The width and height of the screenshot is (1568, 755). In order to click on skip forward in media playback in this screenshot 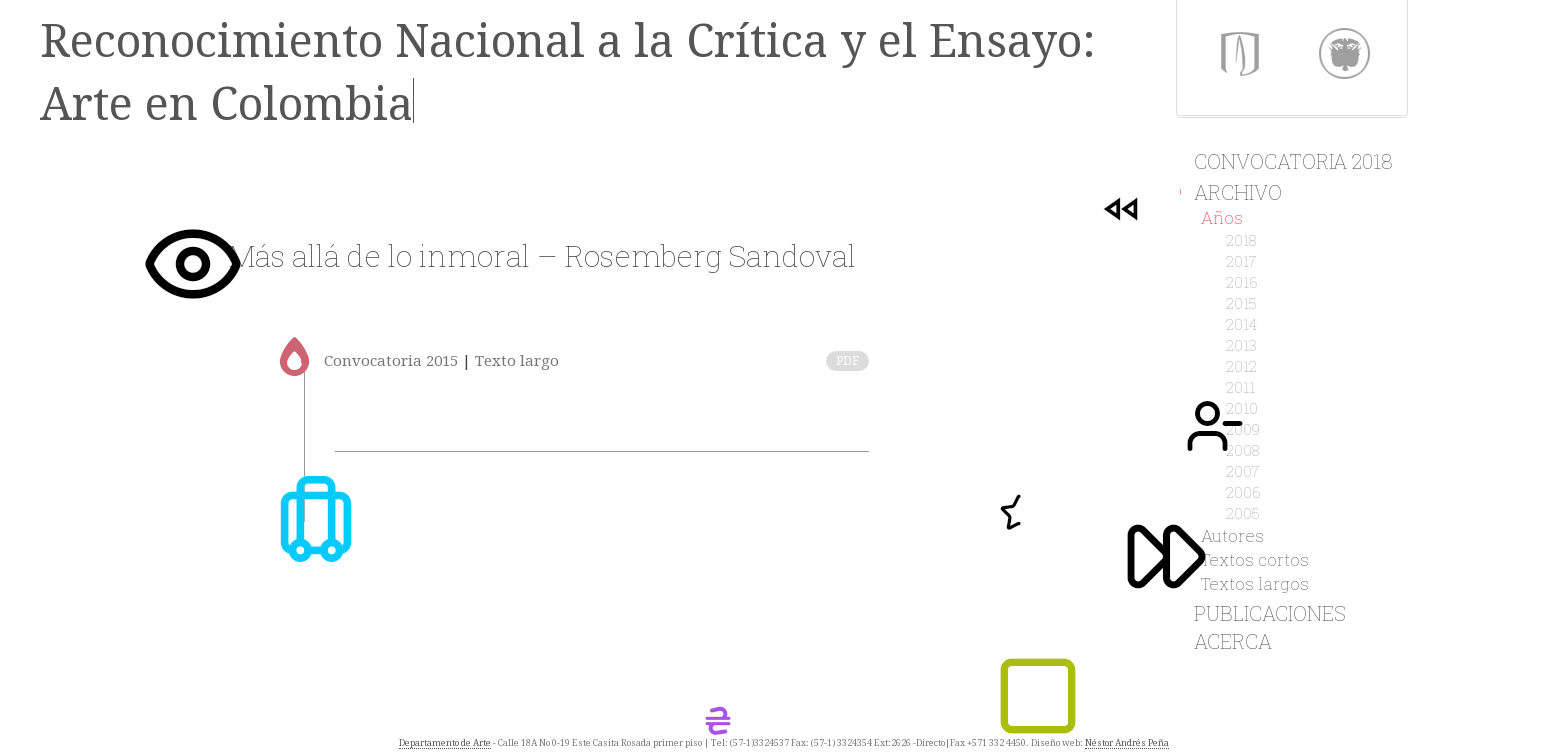, I will do `click(1166, 556)`.